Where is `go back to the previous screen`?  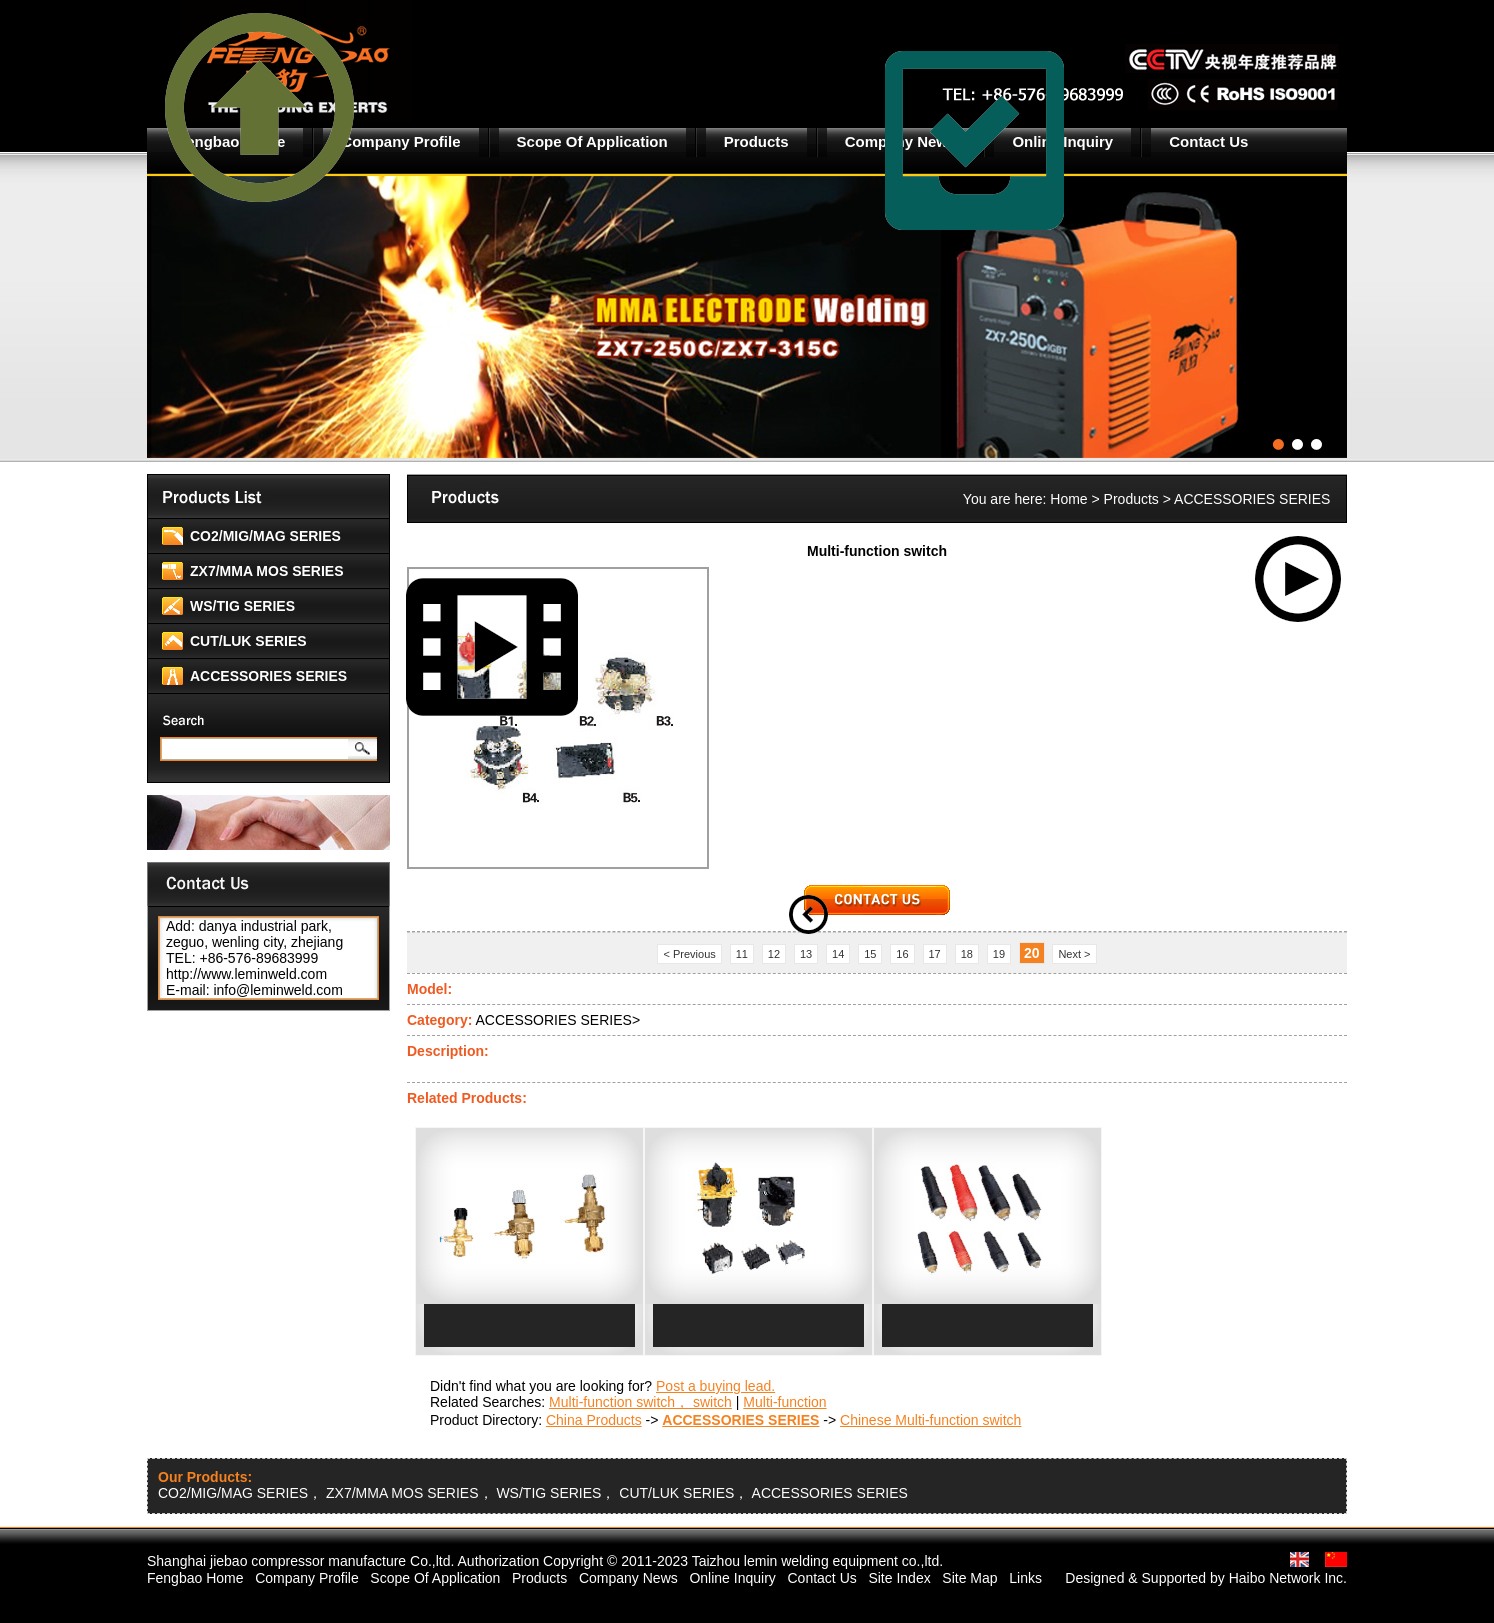
go back to the previous screen is located at coordinates (808, 914).